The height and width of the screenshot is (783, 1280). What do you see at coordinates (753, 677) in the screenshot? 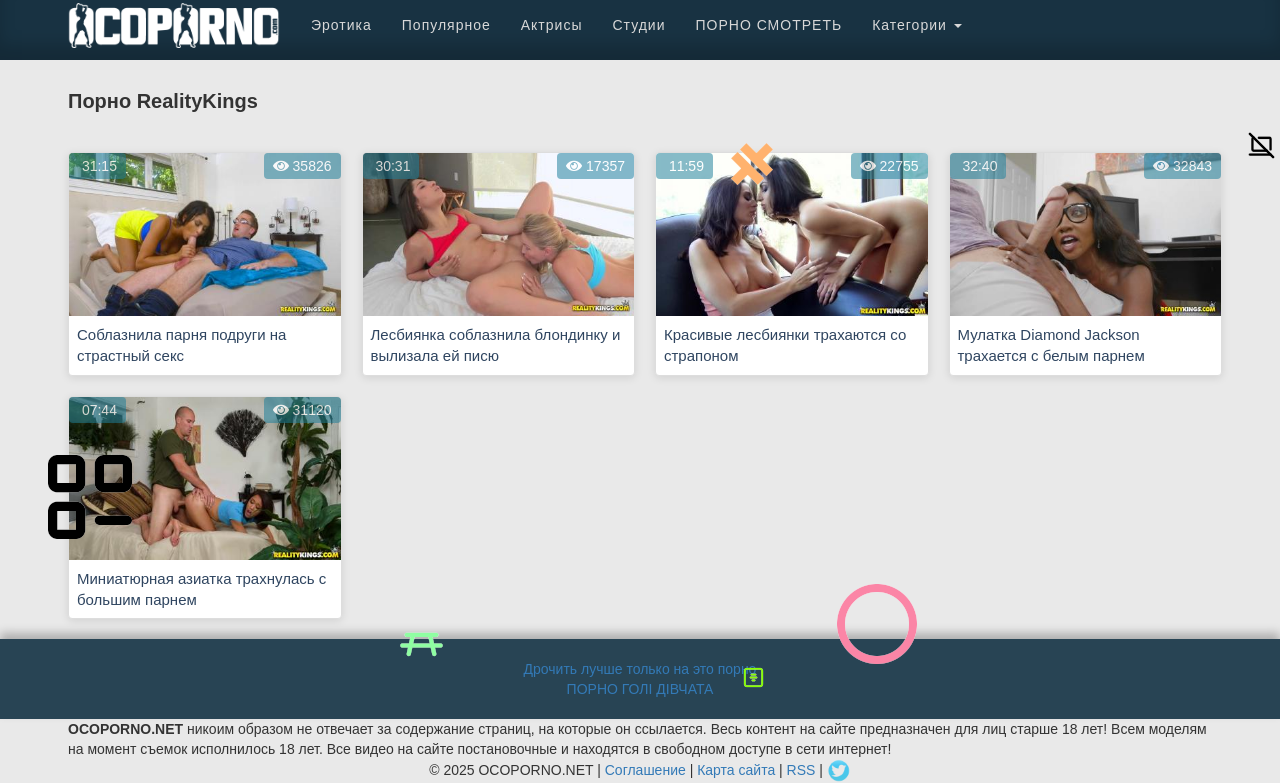
I see `center align content horizontally and vertically` at bounding box center [753, 677].